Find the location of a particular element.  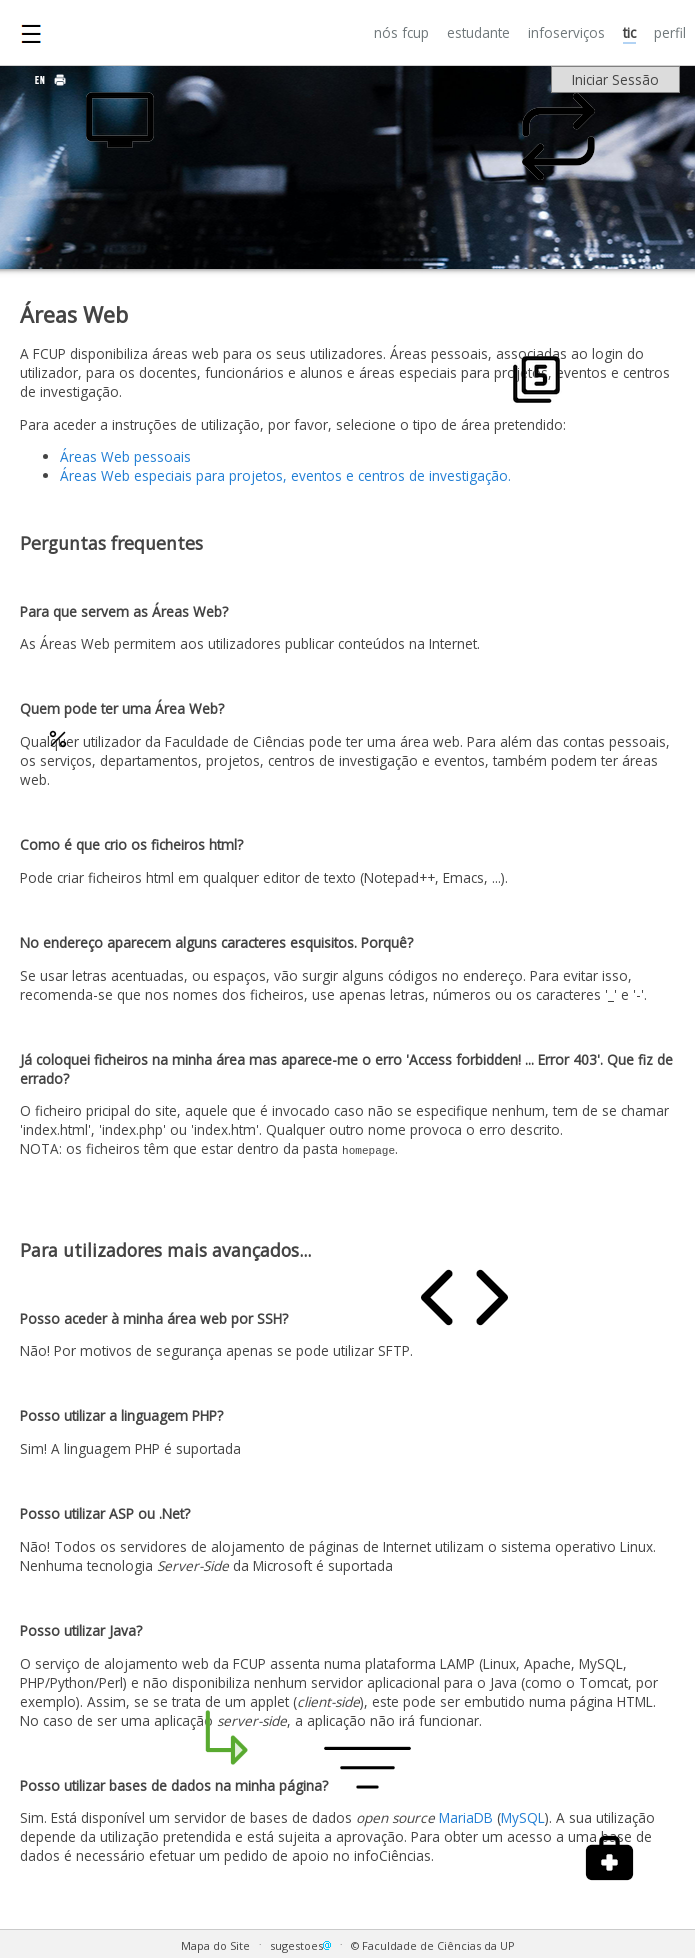

enable repeat or loop mode is located at coordinates (558, 136).